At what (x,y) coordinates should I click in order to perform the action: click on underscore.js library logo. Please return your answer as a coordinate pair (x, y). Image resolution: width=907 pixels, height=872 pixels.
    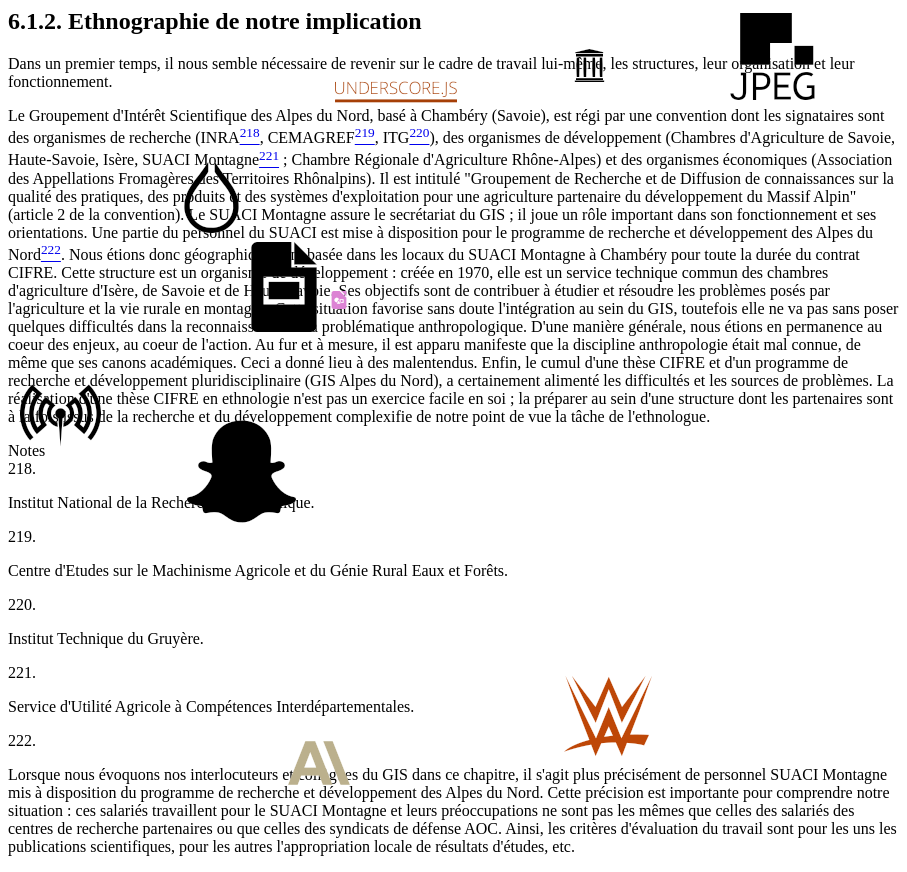
    Looking at the image, I should click on (396, 92).